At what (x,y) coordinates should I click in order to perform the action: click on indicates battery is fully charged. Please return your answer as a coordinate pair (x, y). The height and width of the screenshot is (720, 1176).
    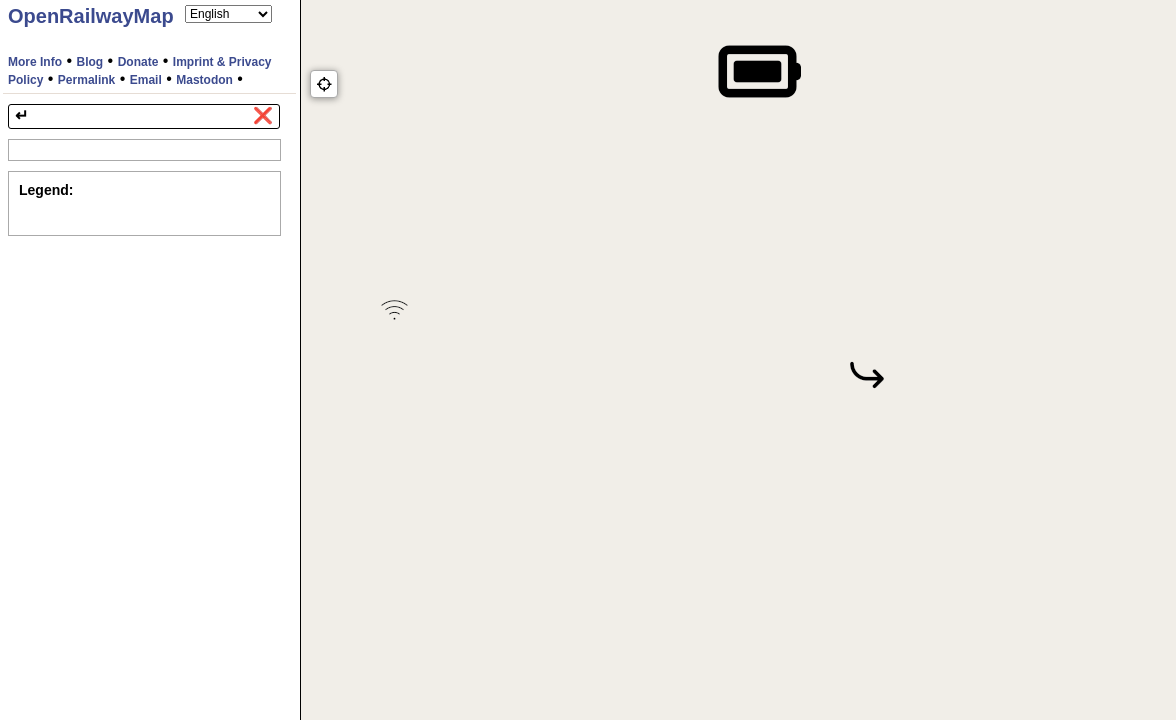
    Looking at the image, I should click on (757, 71).